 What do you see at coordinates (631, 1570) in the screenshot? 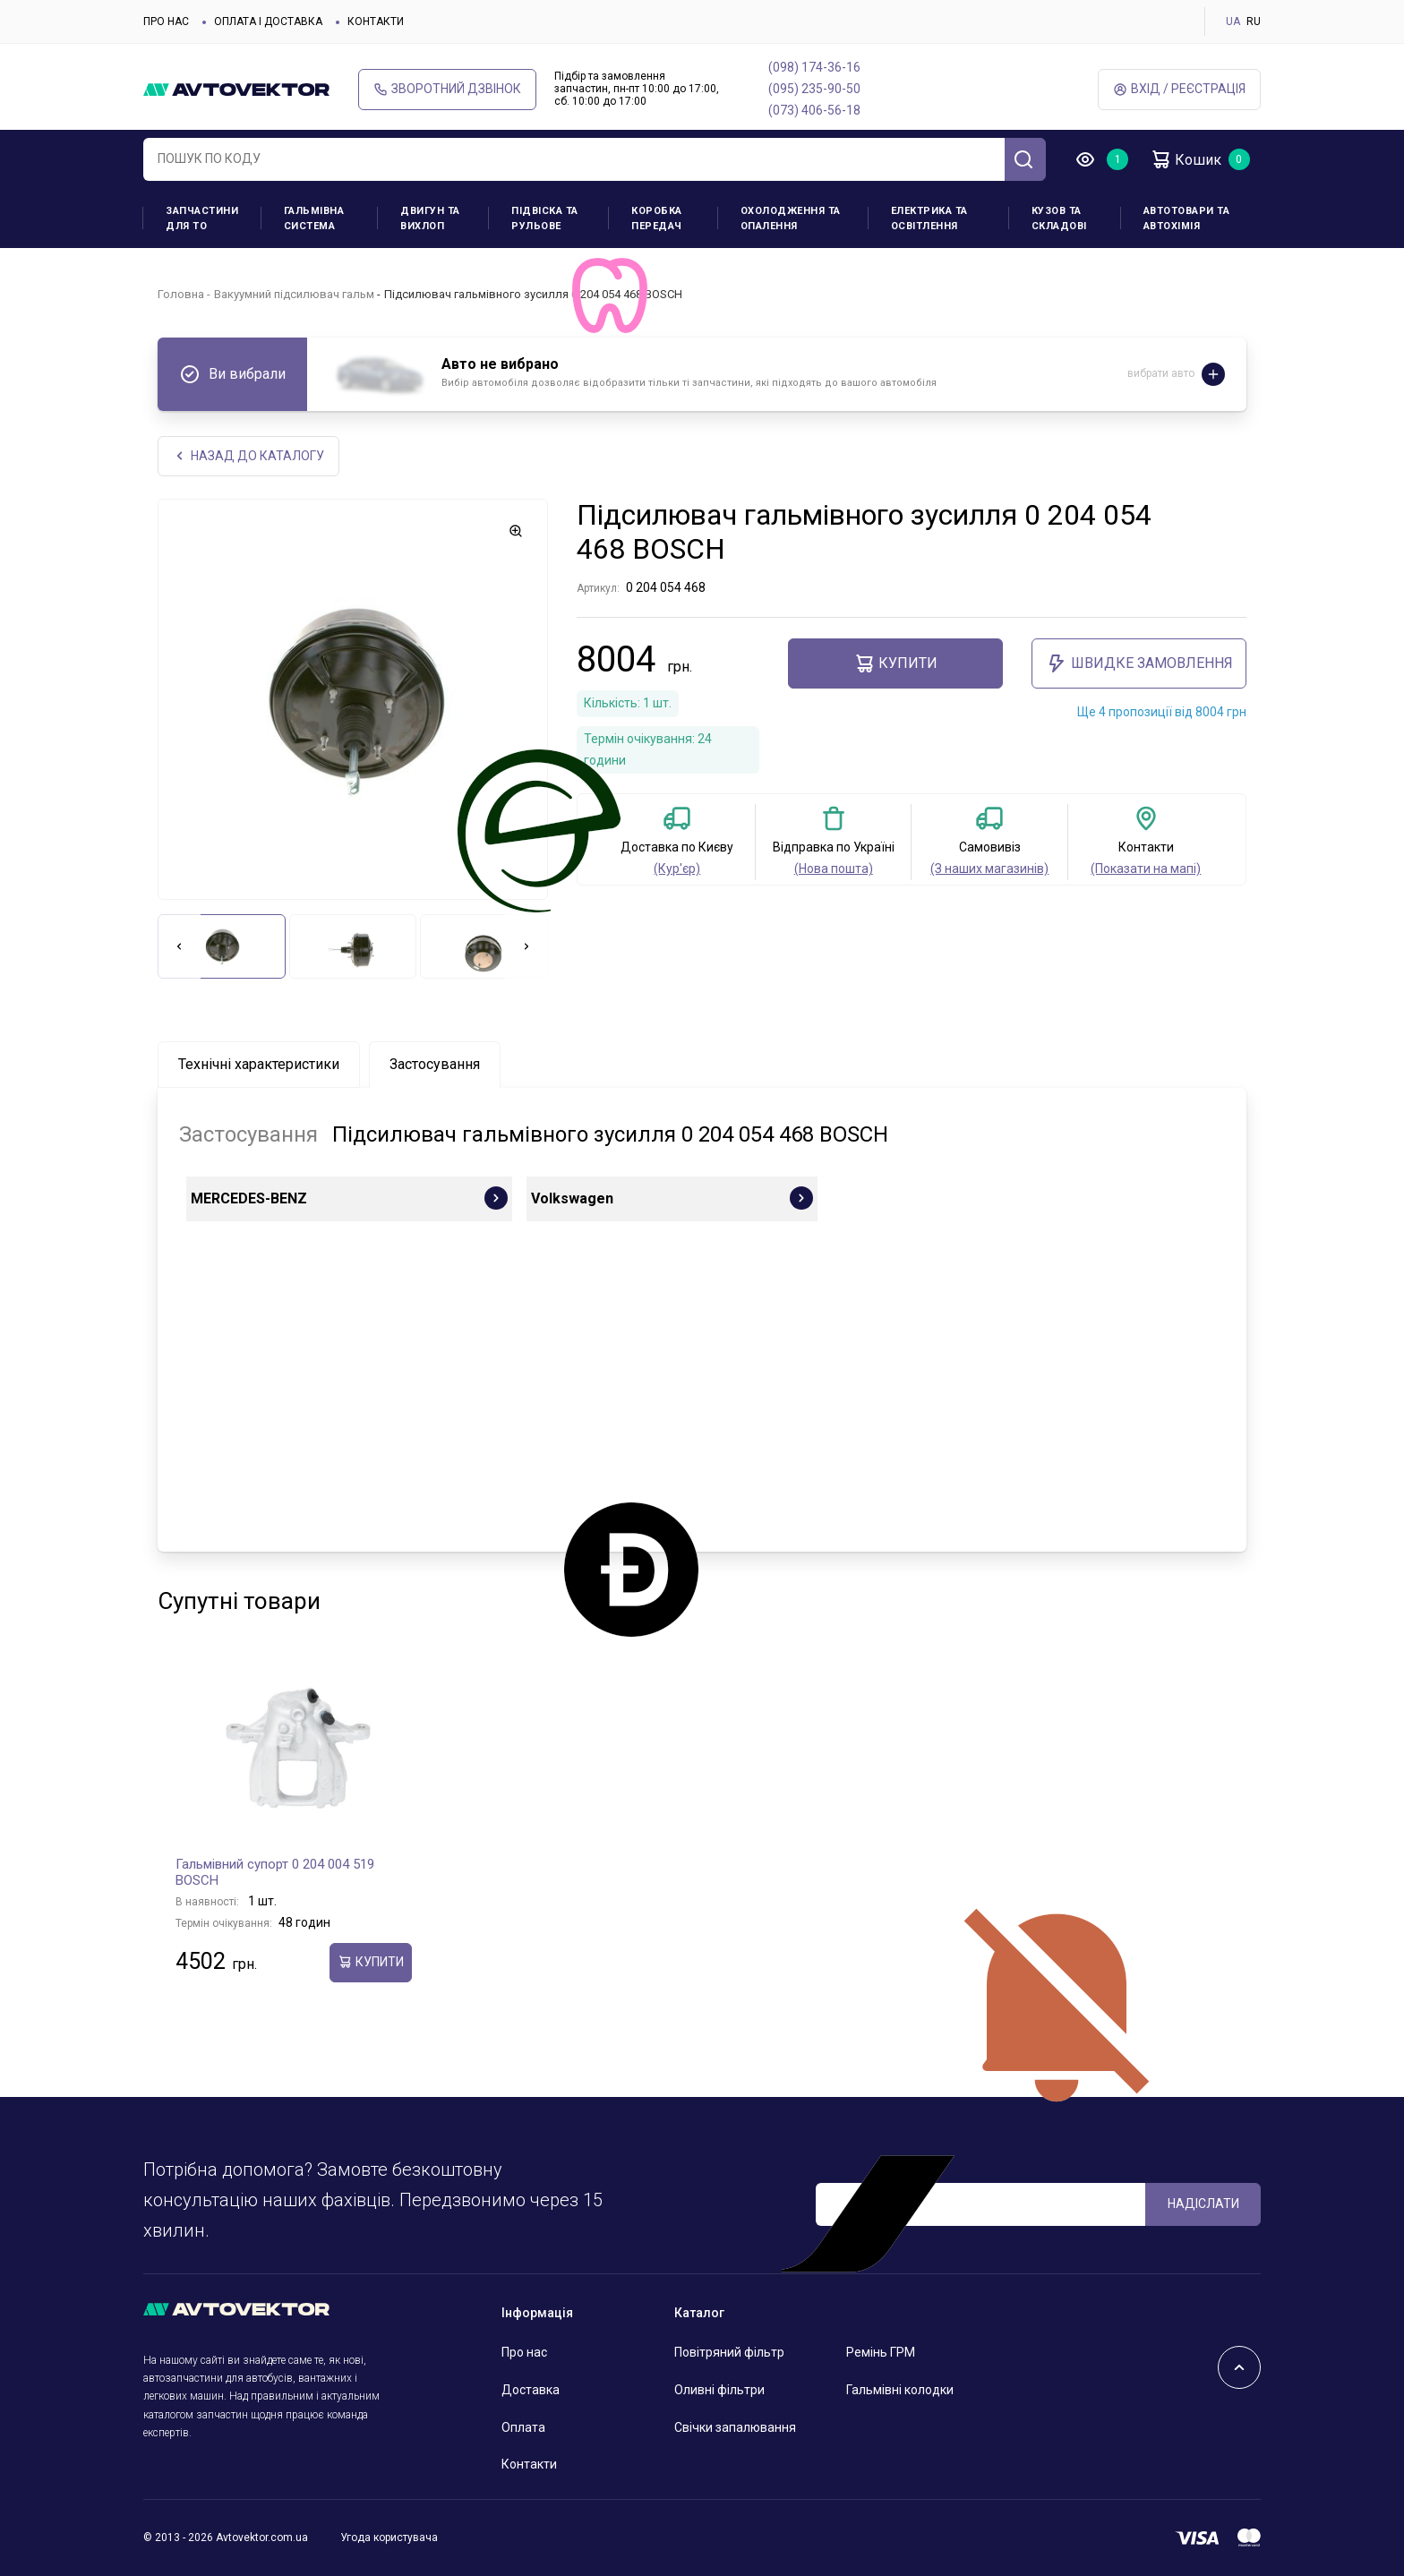
I see `view dogecoin wallet or balance` at bounding box center [631, 1570].